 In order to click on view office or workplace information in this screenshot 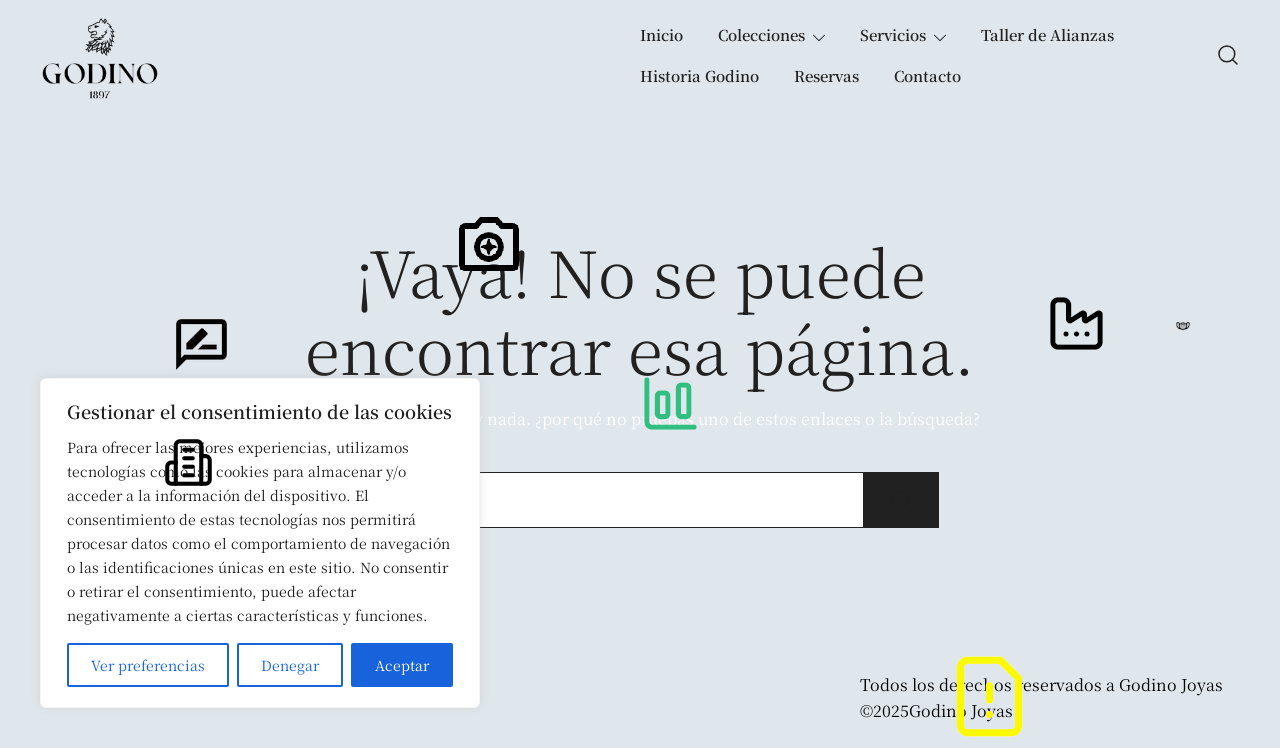, I will do `click(188, 462)`.